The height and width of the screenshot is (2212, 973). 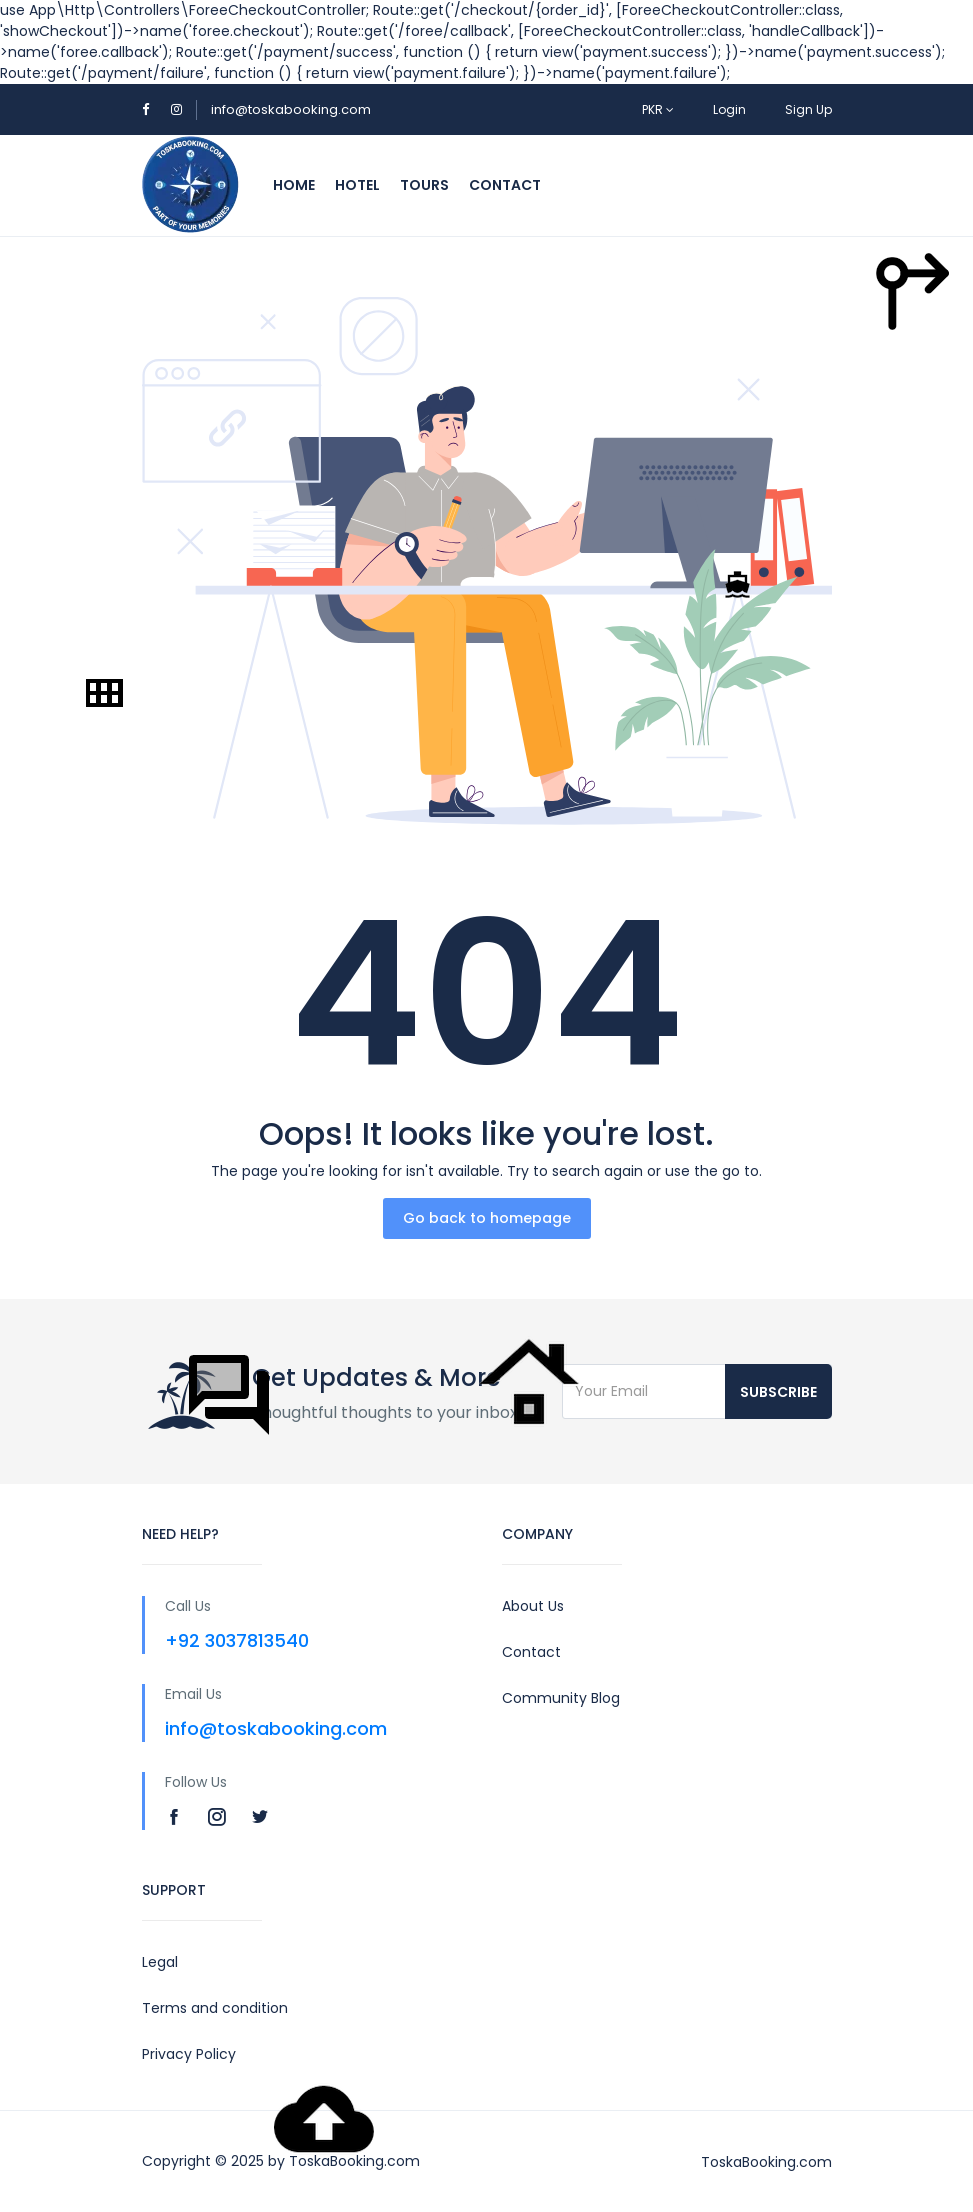 I want to click on get directions by ferry or boat, so click(x=737, y=584).